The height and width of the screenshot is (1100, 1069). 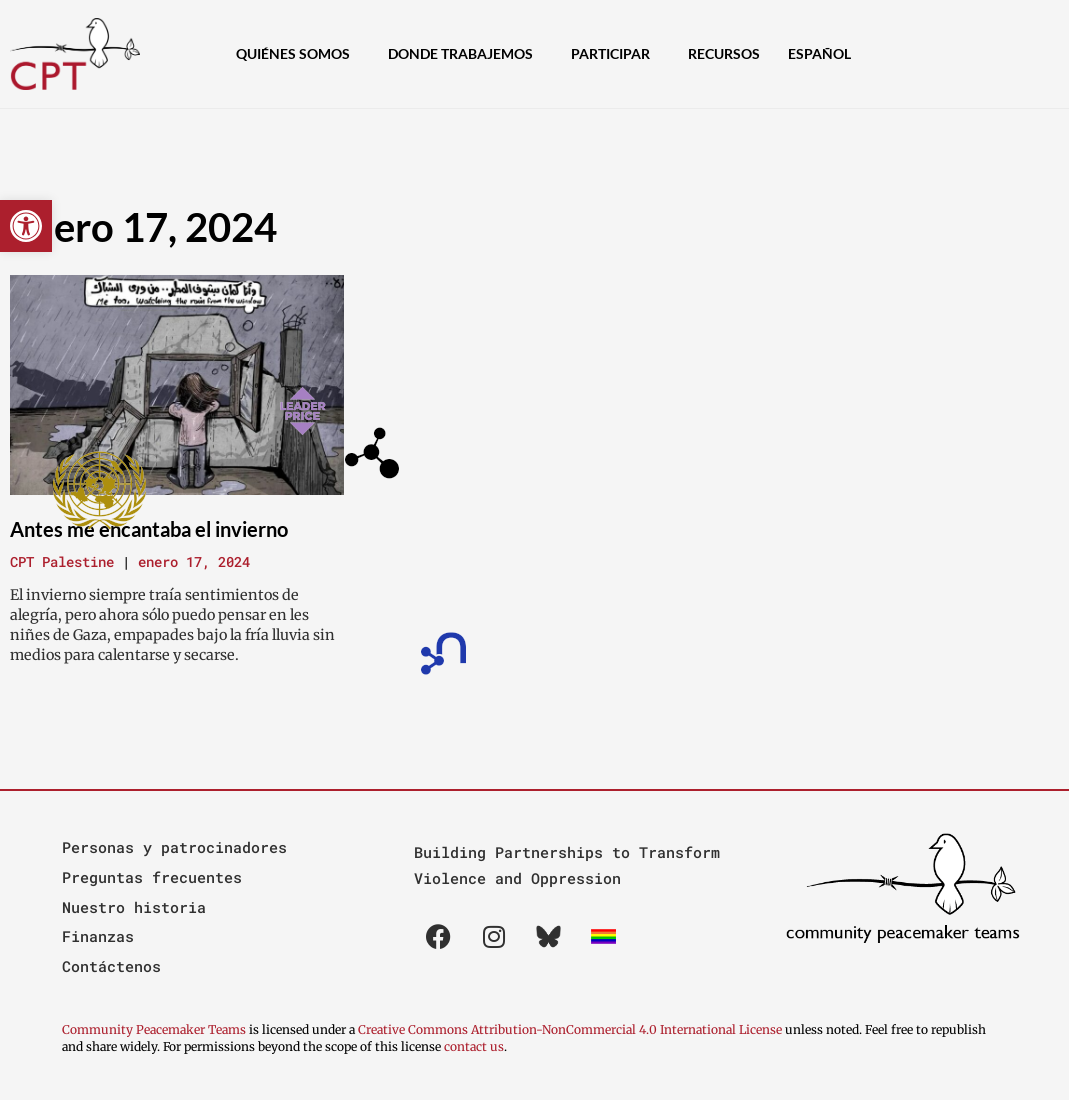 I want to click on neo4j graph database logo, so click(x=443, y=653).